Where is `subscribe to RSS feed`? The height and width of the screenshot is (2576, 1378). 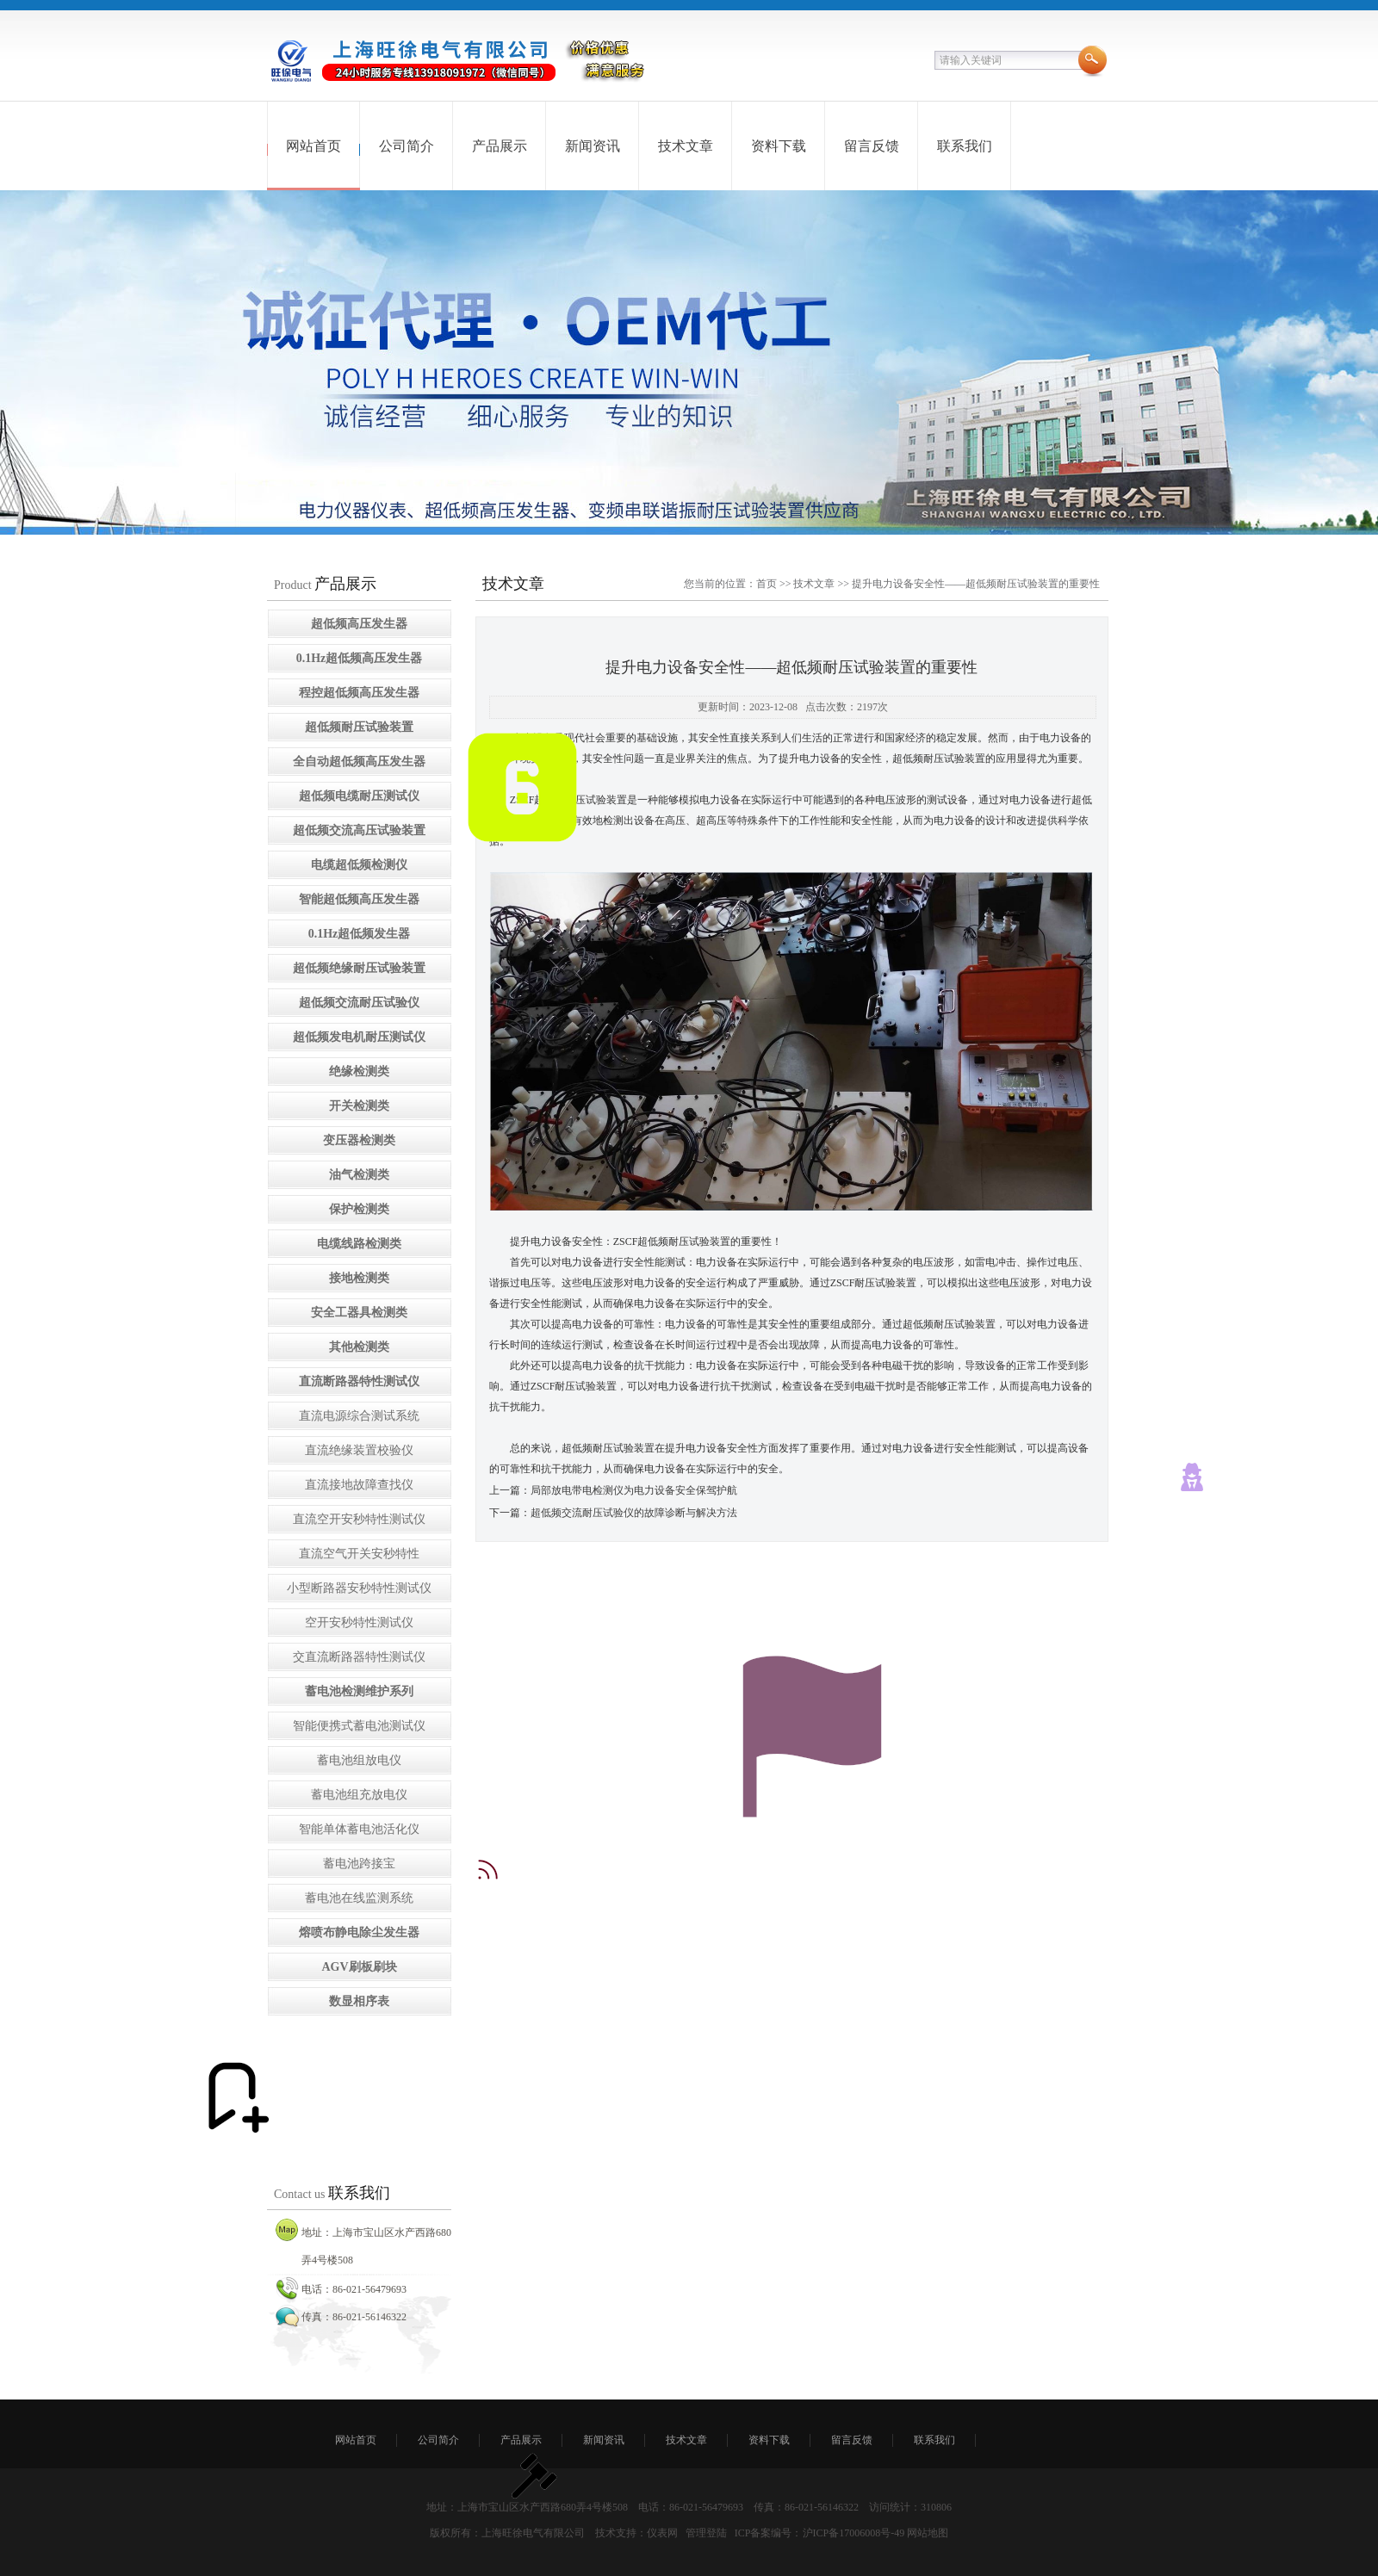
subscribe to RSS feed is located at coordinates (487, 1871).